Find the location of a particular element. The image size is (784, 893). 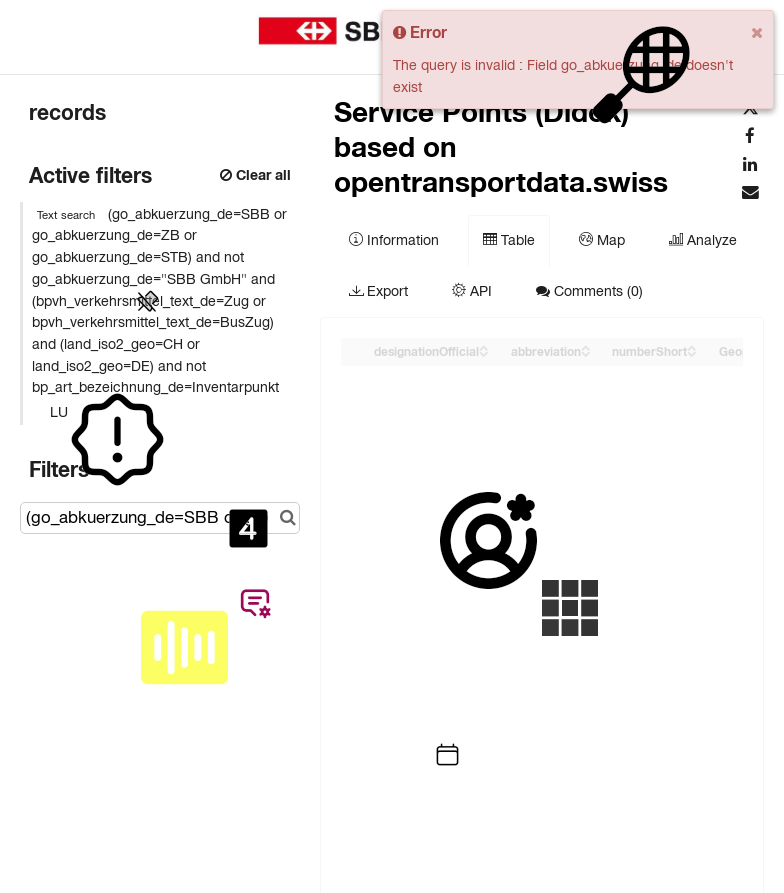

access tennis or racquet sports features is located at coordinates (639, 76).